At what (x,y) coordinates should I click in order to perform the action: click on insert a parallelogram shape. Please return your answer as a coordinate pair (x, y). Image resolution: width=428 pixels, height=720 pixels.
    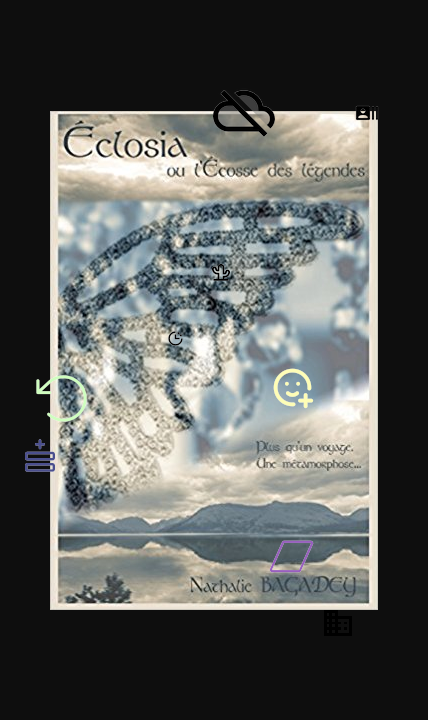
    Looking at the image, I should click on (291, 556).